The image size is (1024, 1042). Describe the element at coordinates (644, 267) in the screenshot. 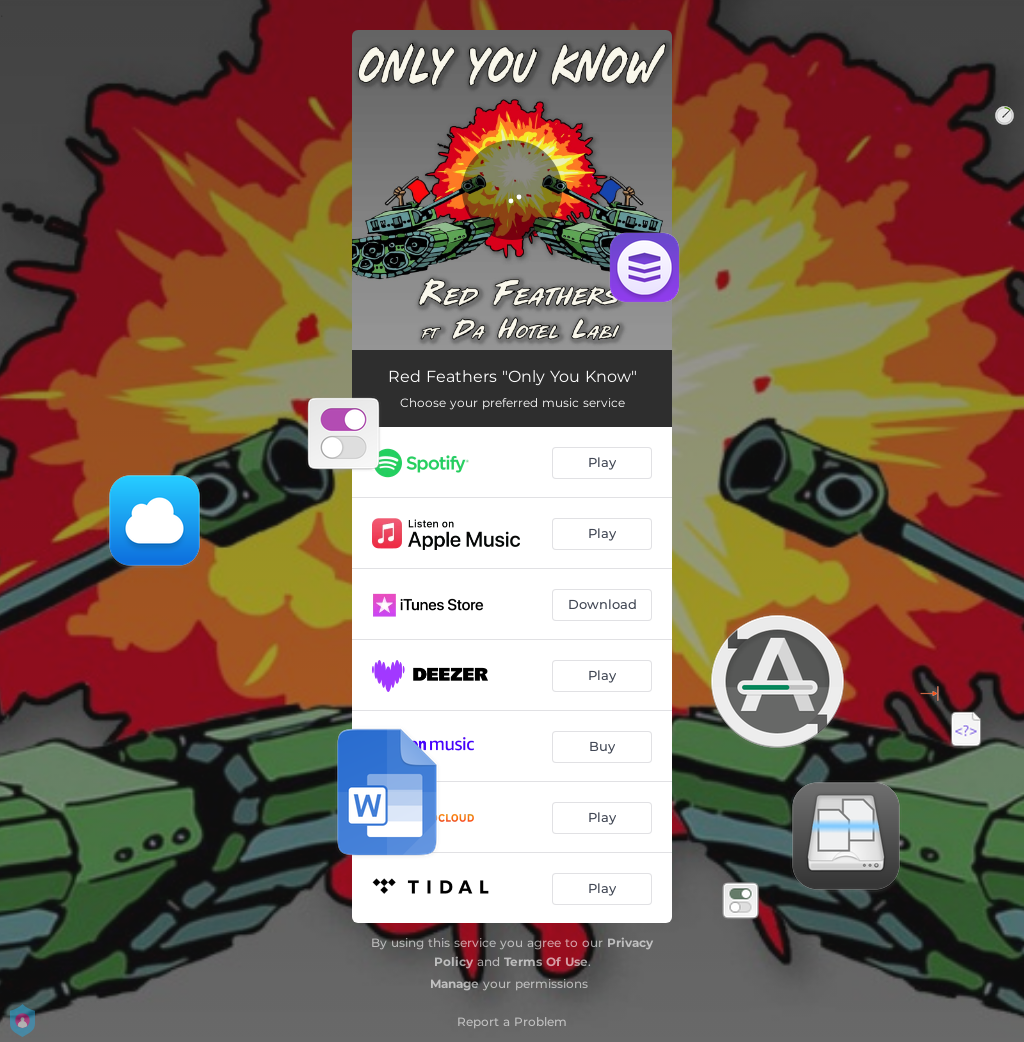

I see `open stack app for organizing files or content` at that location.